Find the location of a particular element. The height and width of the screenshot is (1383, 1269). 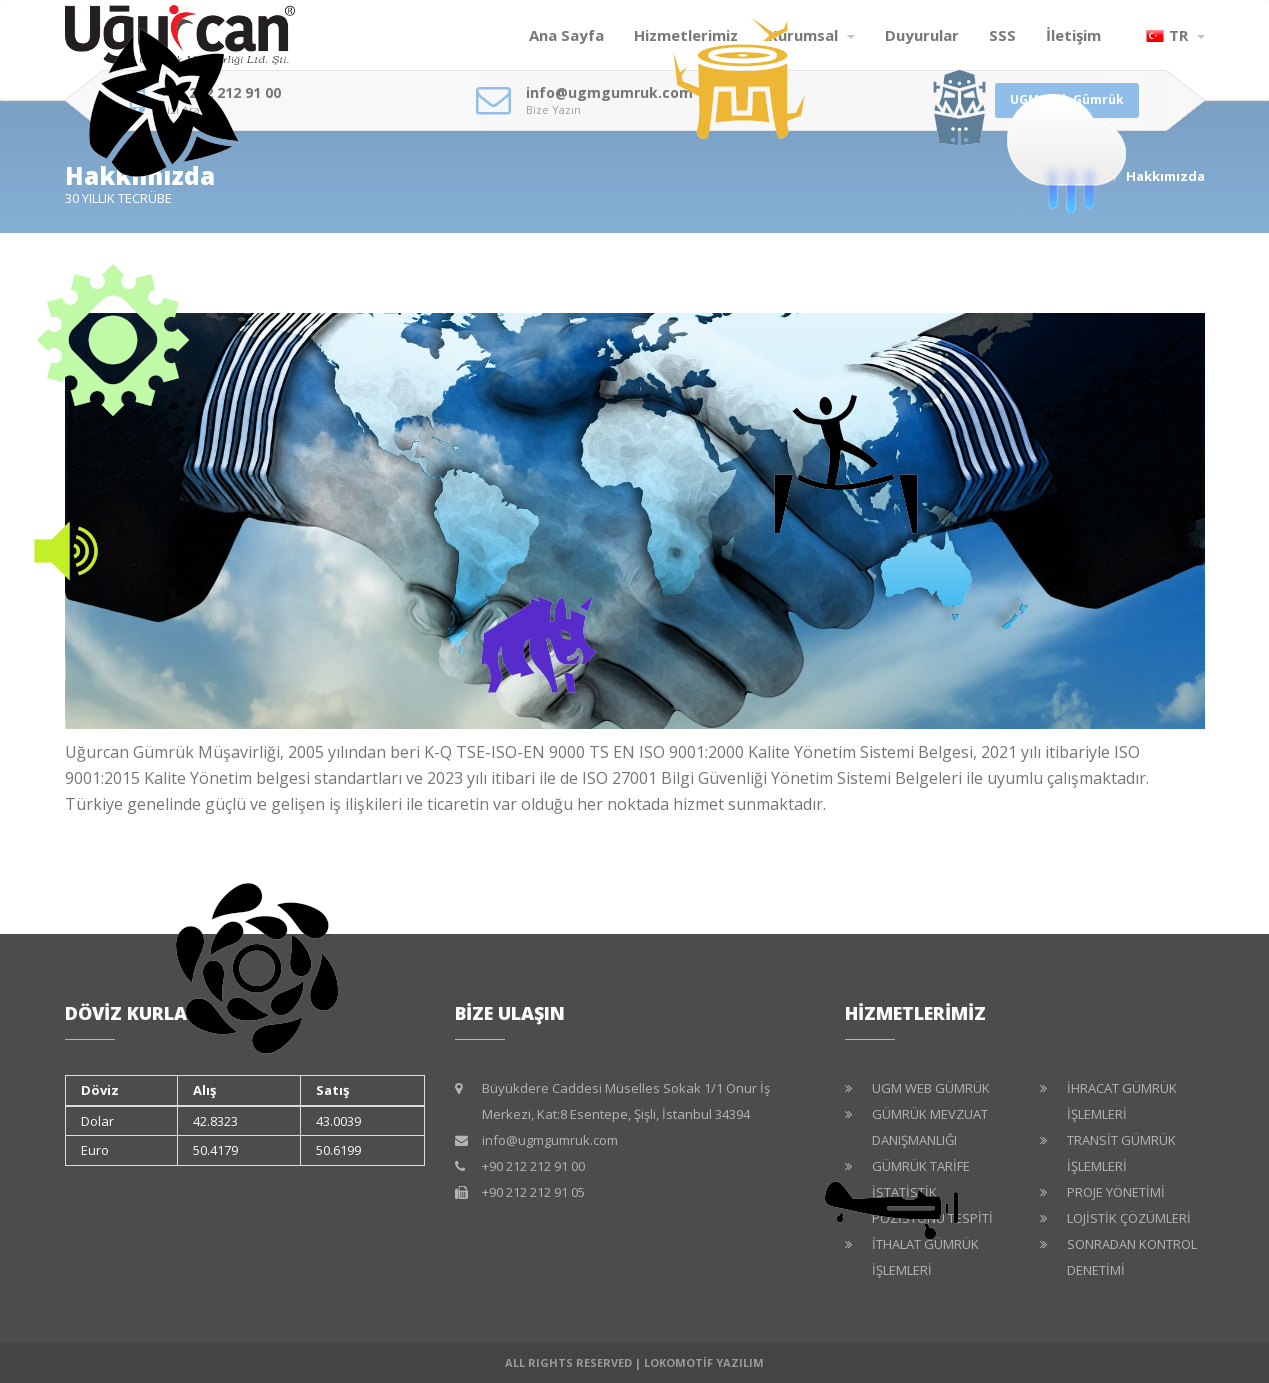

access game settings or configuration options is located at coordinates (113, 340).